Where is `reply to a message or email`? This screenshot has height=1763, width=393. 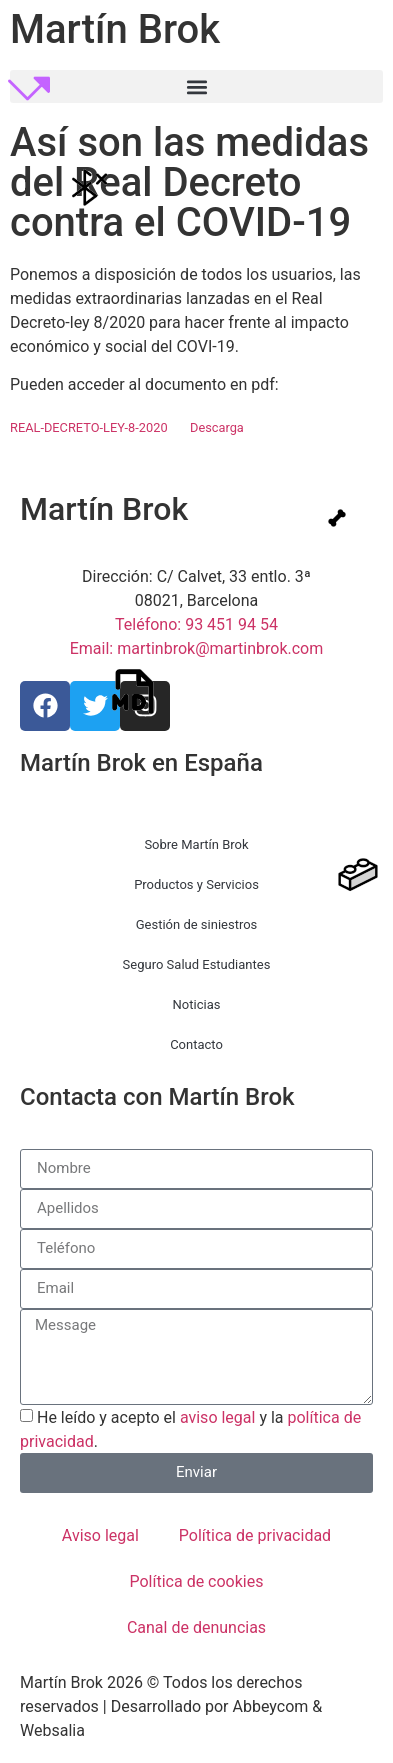 reply to a message or email is located at coordinates (29, 87).